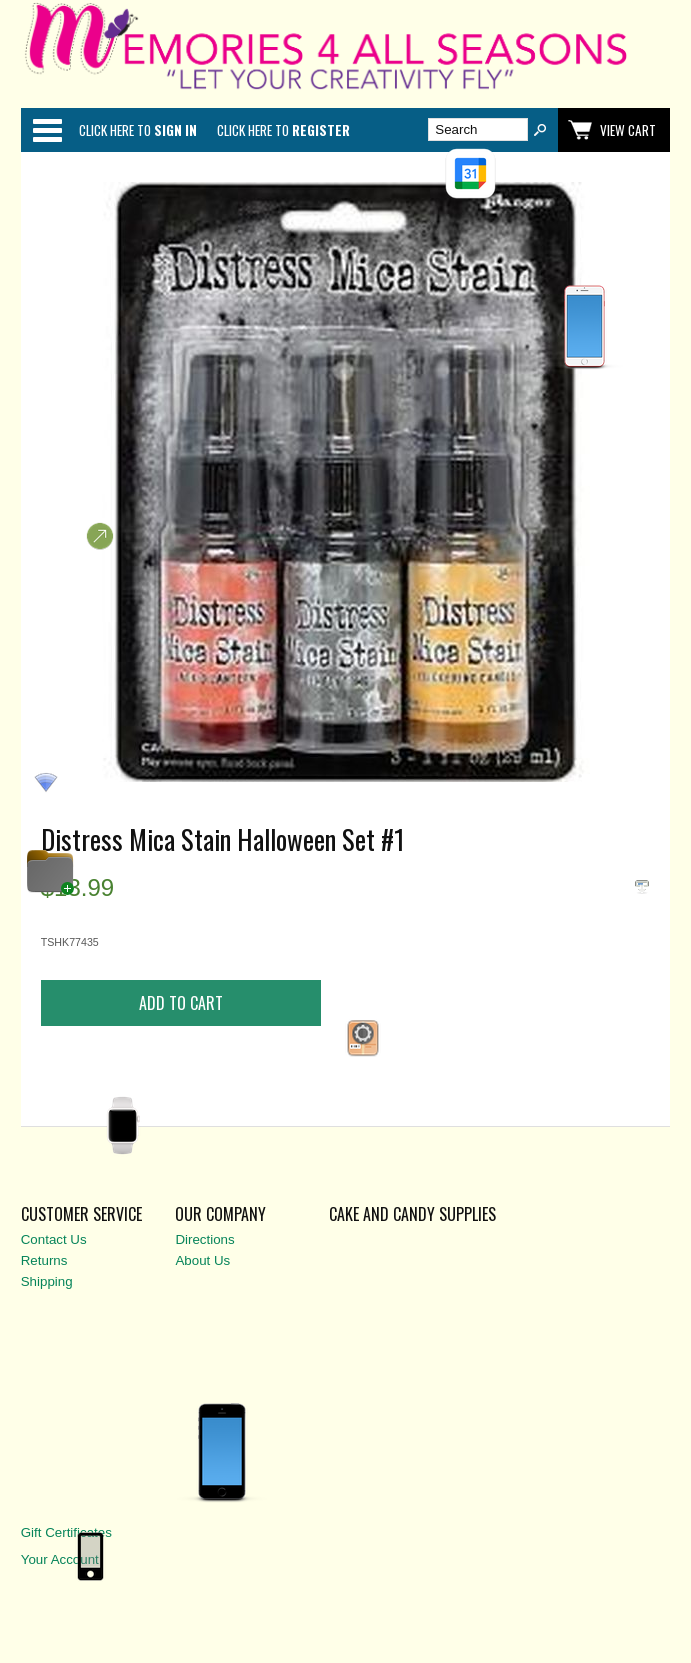 The image size is (691, 1663). I want to click on iPhone 7 device icon for system identification, so click(584, 327).